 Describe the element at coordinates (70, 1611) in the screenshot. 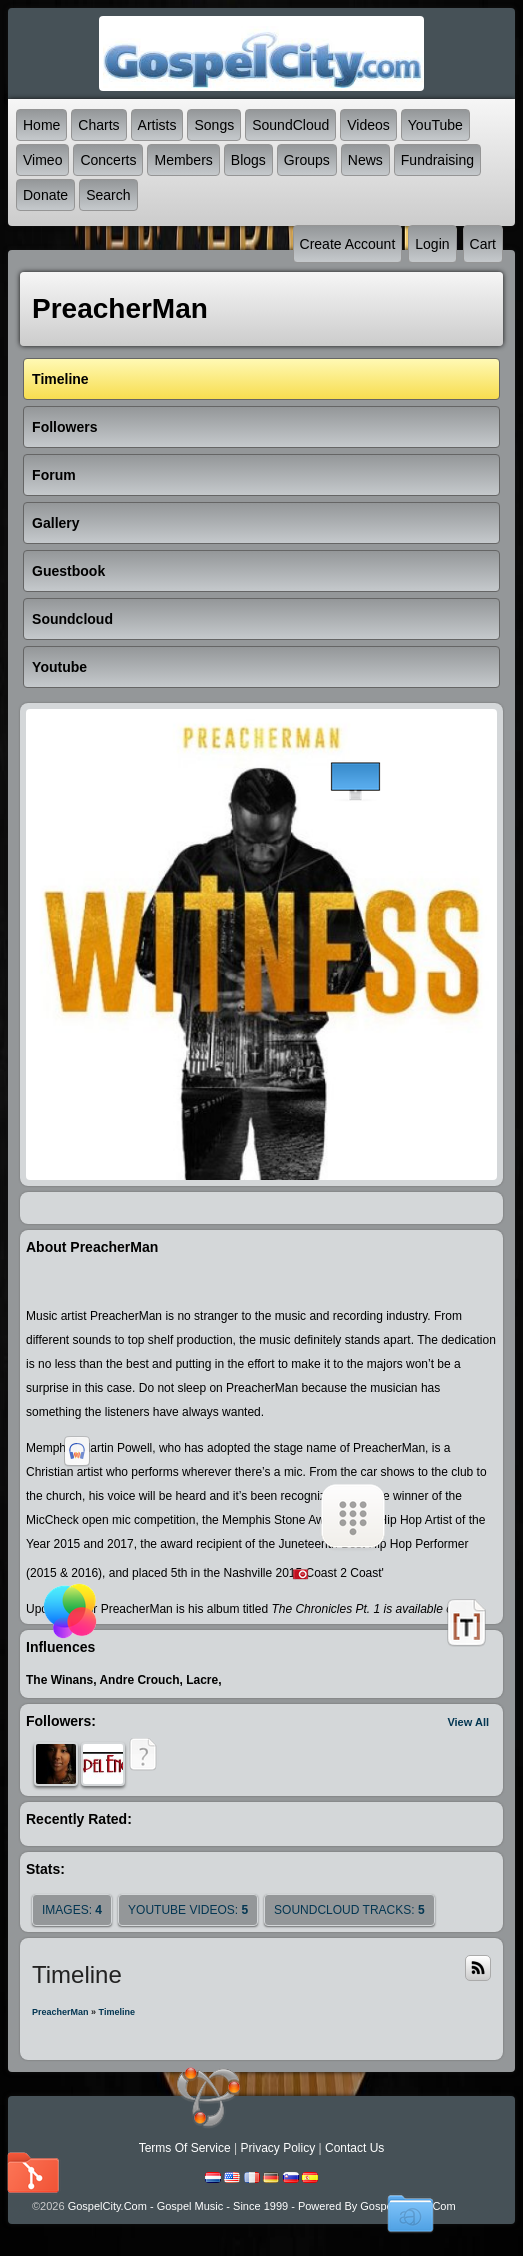

I see `open Game Center app` at that location.